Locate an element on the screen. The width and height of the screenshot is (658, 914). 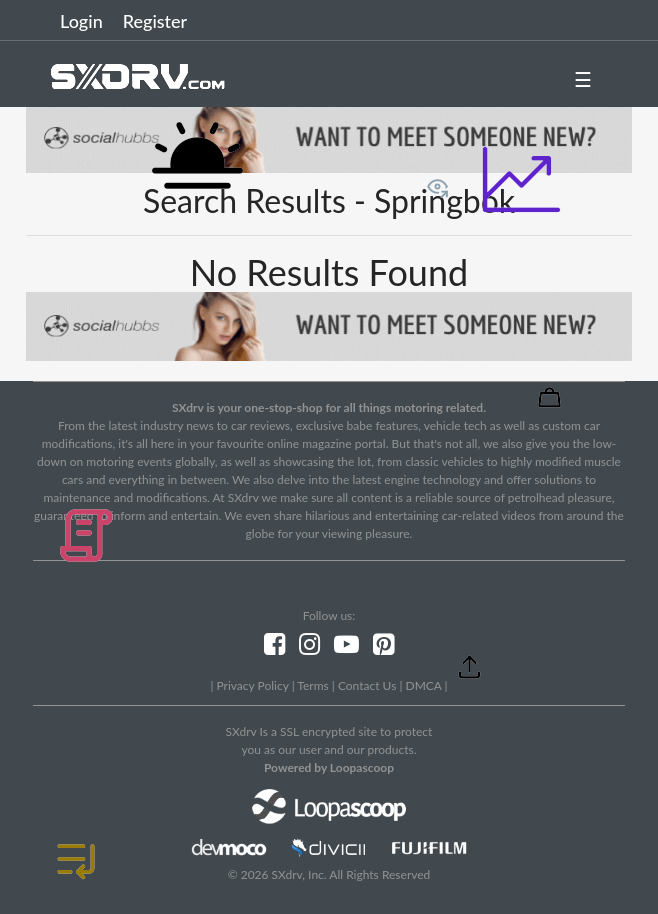
share what you're currently viewing is located at coordinates (437, 186).